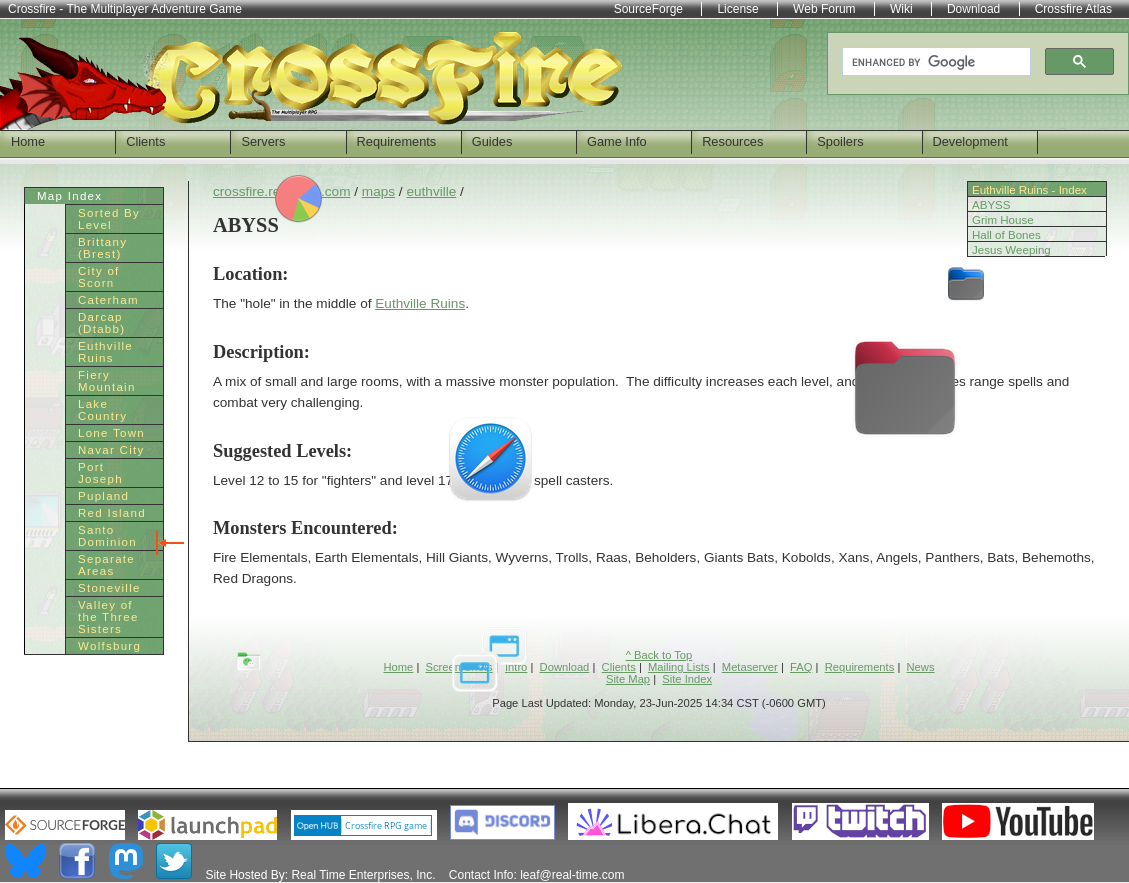 The height and width of the screenshot is (883, 1129). Describe the element at coordinates (170, 543) in the screenshot. I see `go to the first item in a list or sequence` at that location.